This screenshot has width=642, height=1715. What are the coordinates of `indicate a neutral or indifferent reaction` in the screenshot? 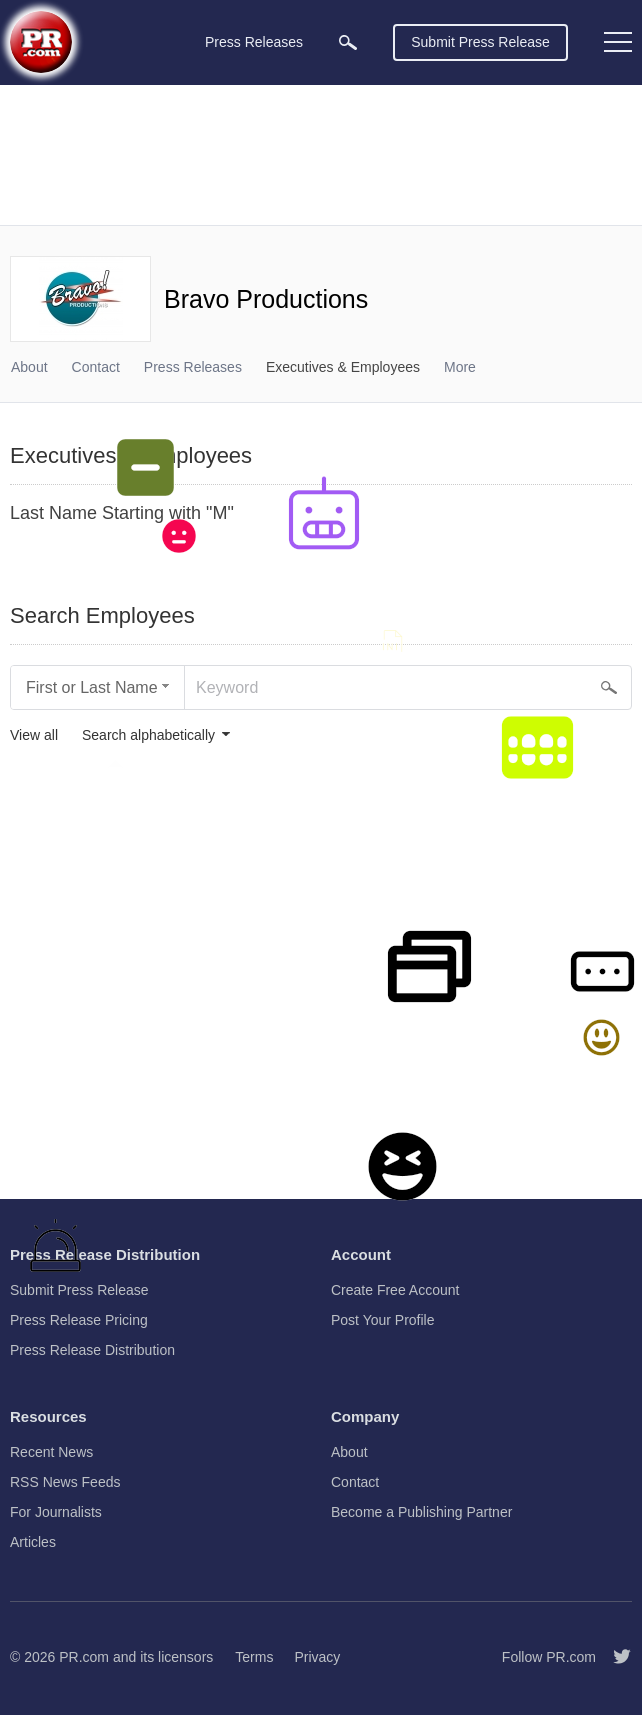 It's located at (179, 536).